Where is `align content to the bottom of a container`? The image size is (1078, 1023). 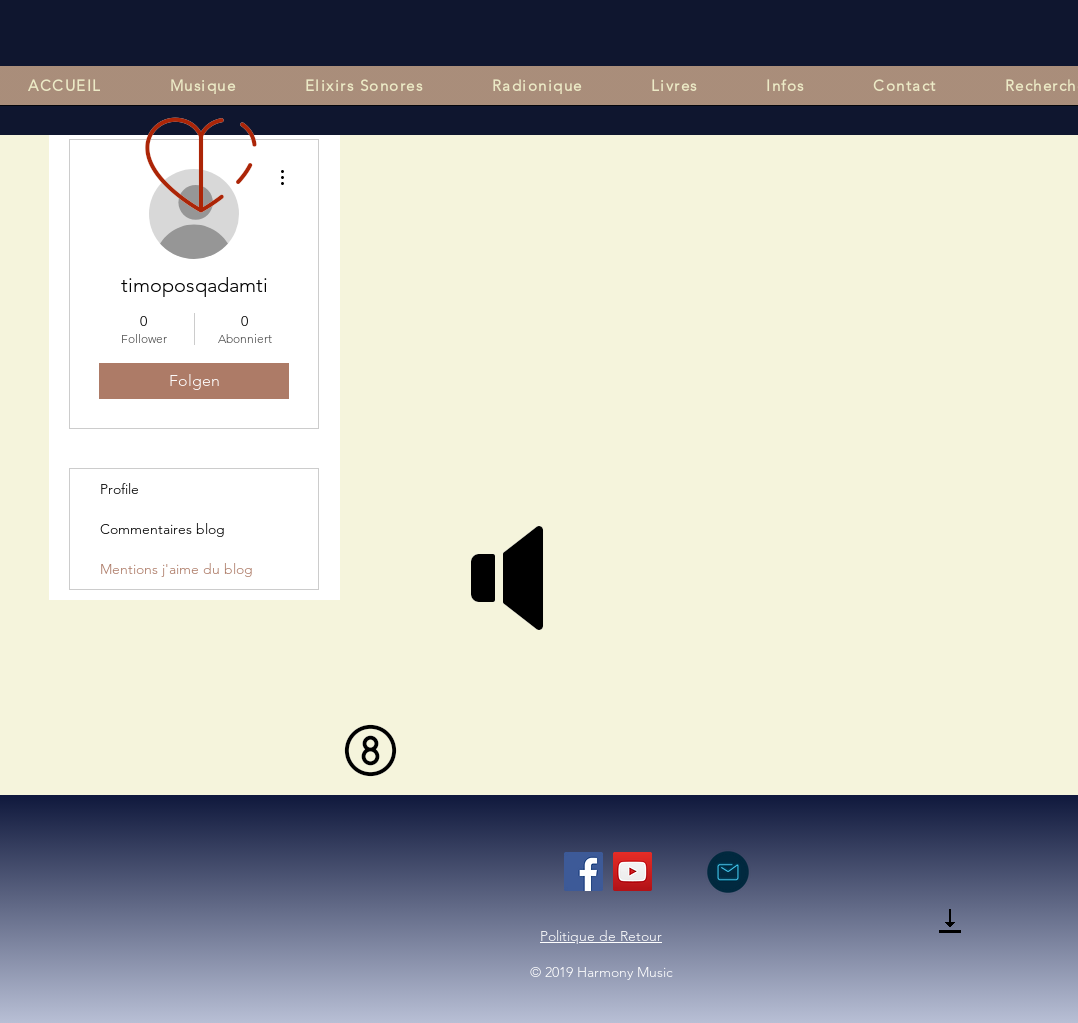 align content to the bottom of a container is located at coordinates (950, 921).